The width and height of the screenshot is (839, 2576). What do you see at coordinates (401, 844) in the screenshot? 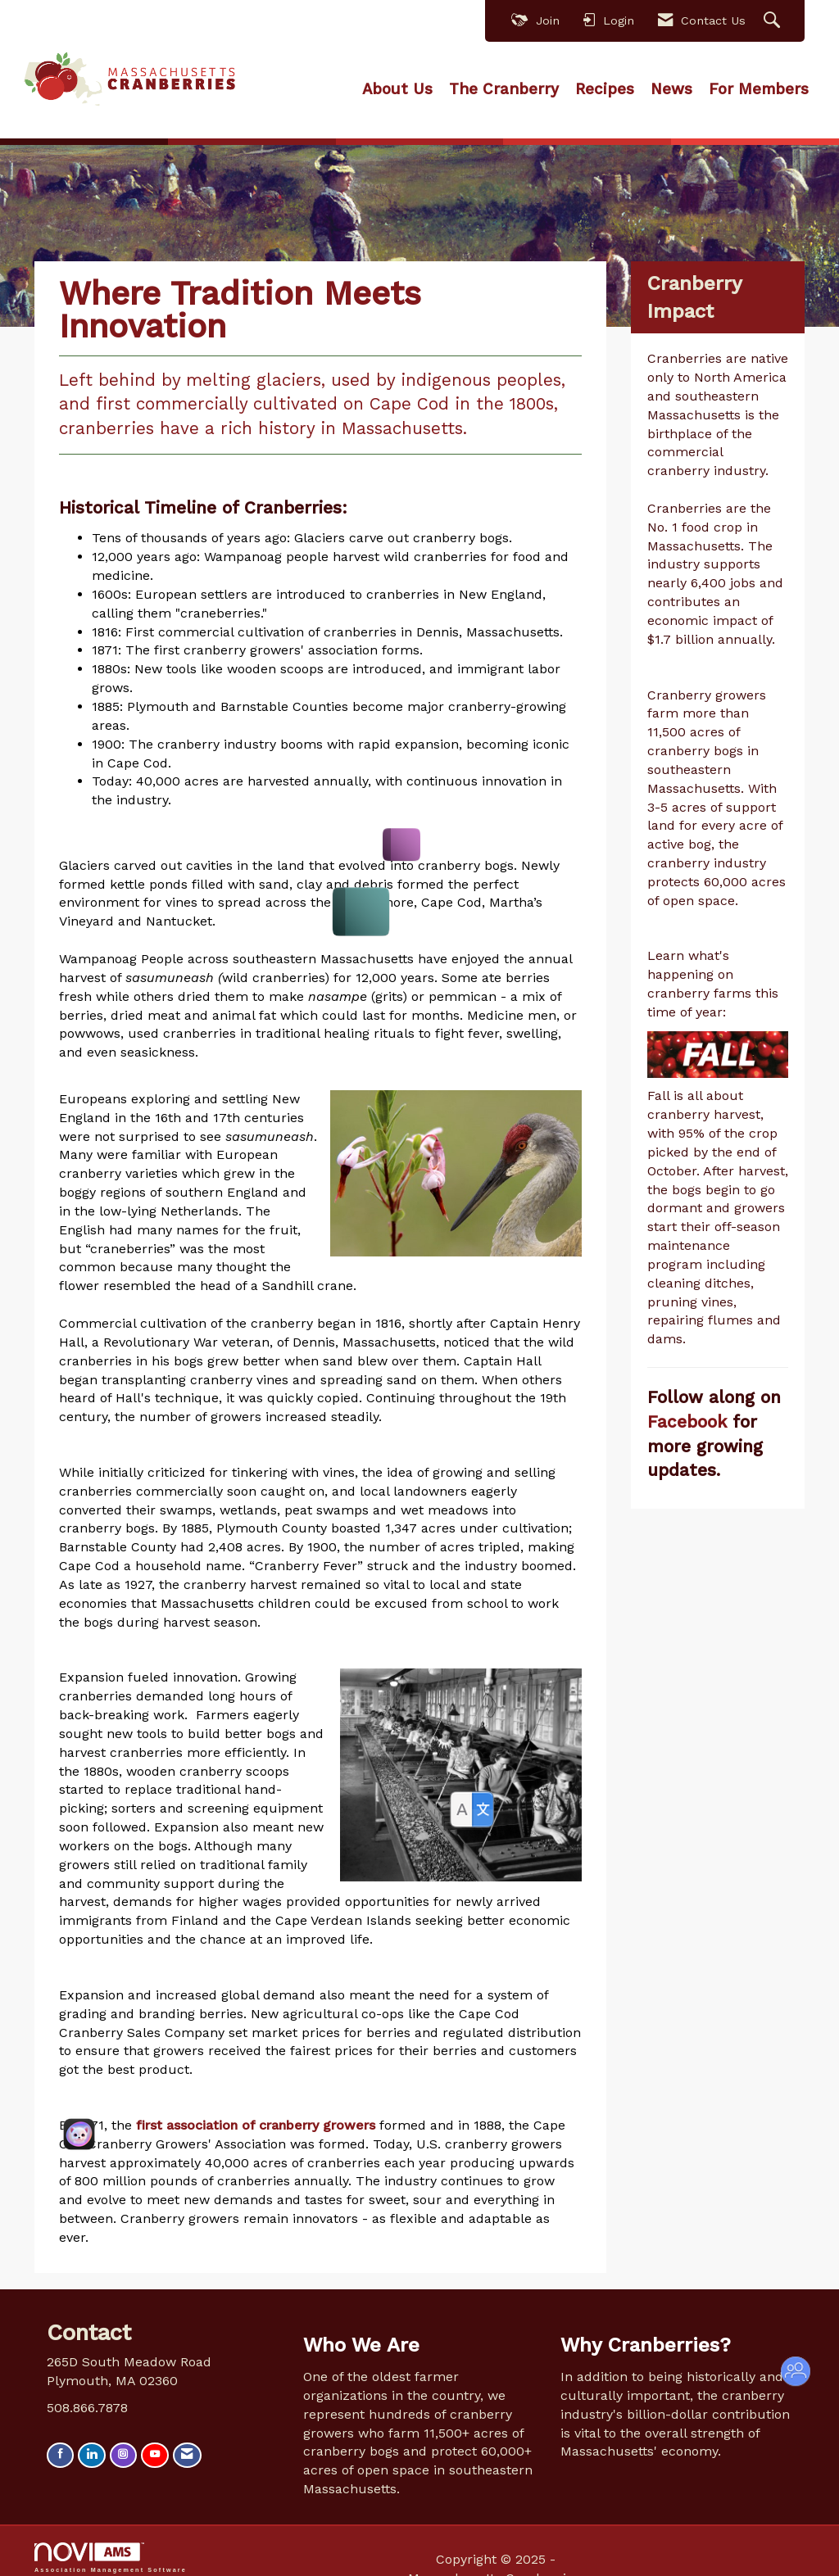
I see `access desktop folder` at bounding box center [401, 844].